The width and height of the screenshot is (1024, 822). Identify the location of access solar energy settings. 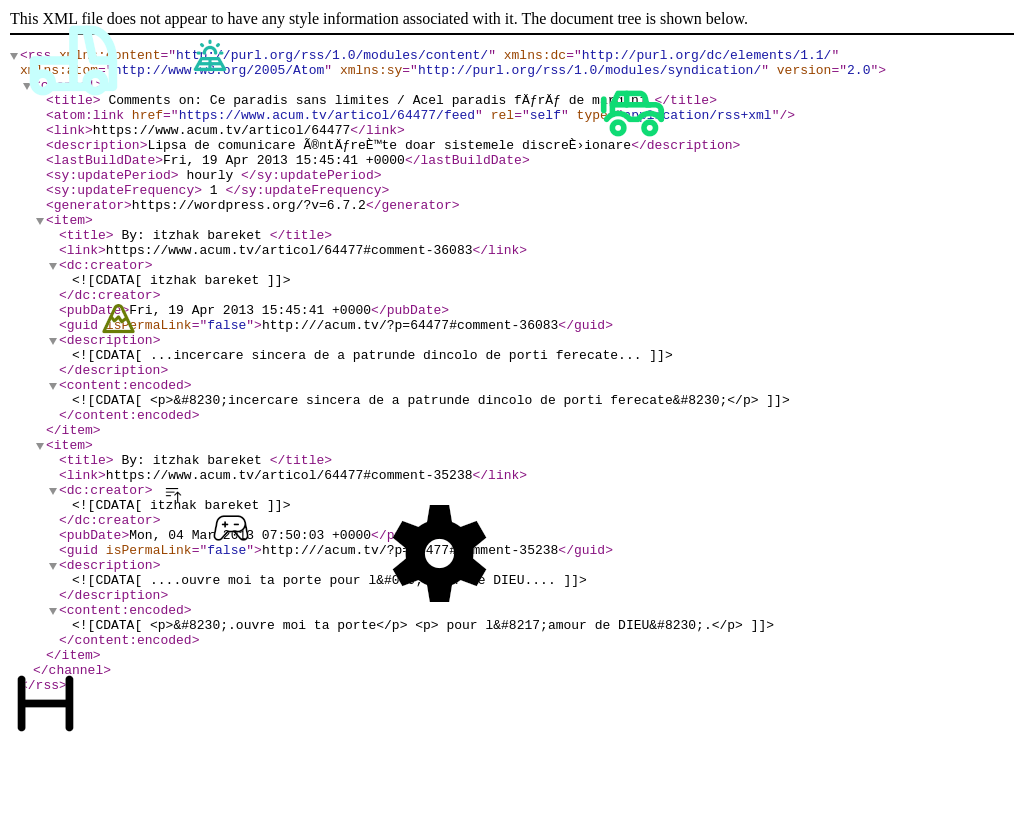
(210, 57).